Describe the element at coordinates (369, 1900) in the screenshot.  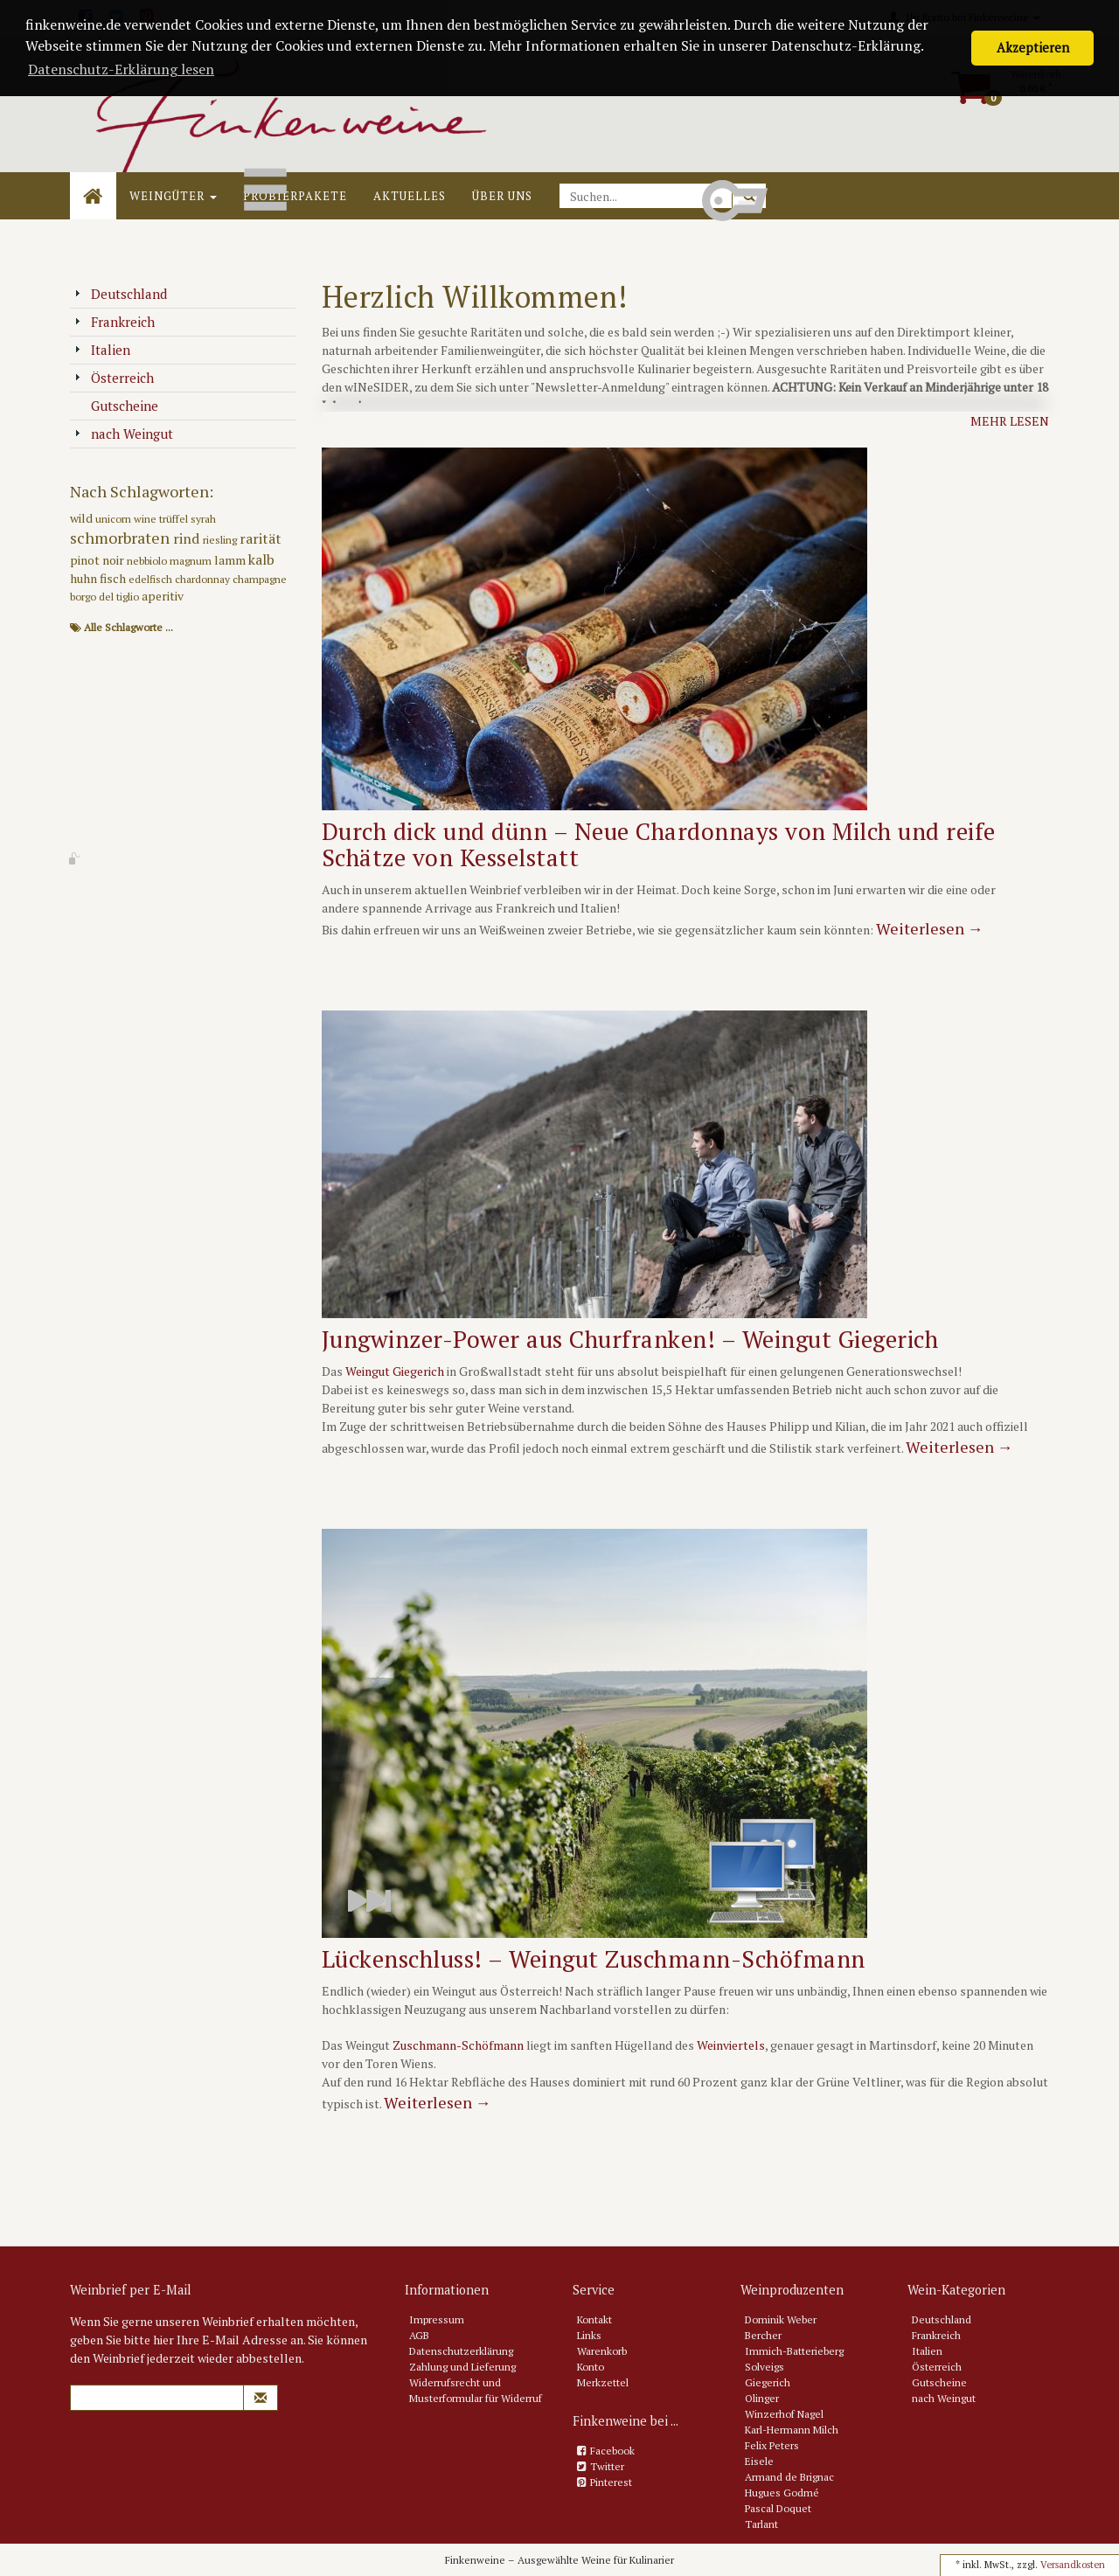
I see `skip to the next track` at that location.